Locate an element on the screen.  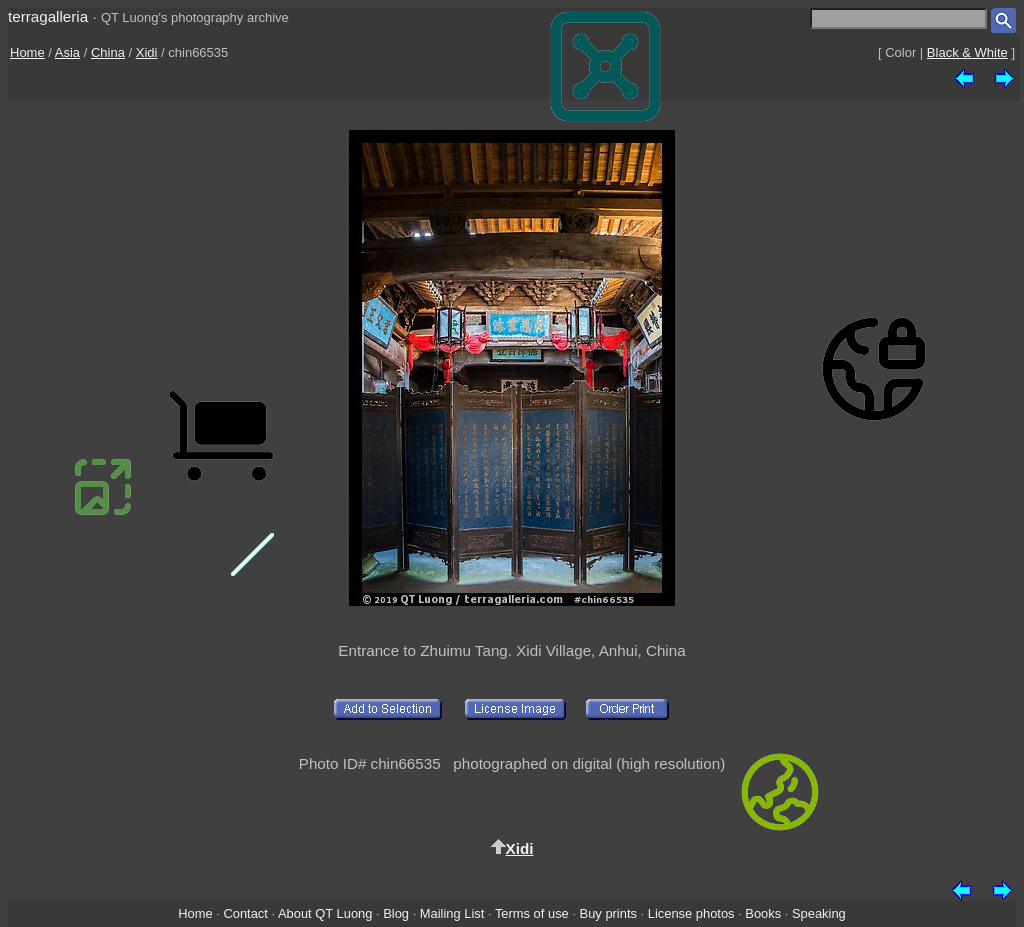
switch to asia-australia region is located at coordinates (780, 792).